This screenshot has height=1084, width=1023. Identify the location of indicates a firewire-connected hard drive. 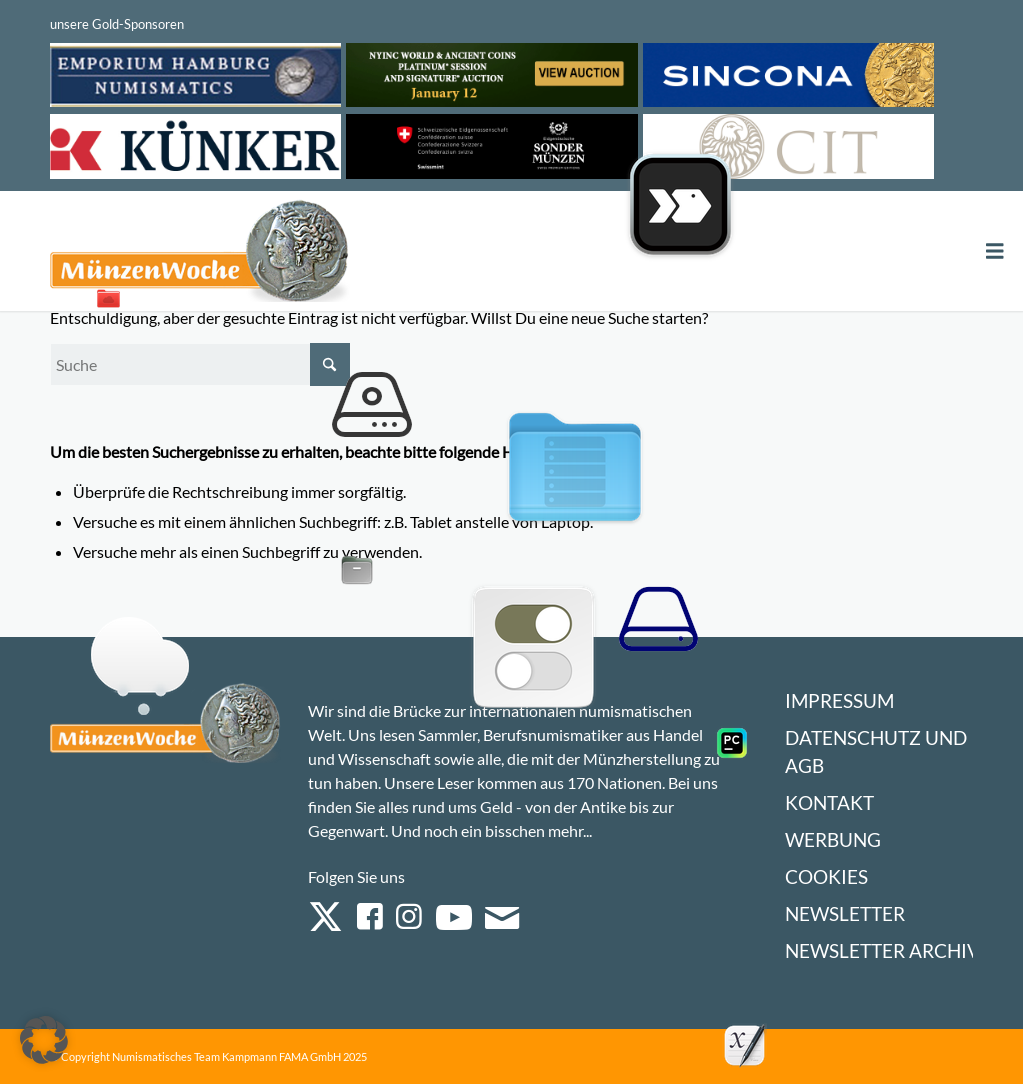
(372, 402).